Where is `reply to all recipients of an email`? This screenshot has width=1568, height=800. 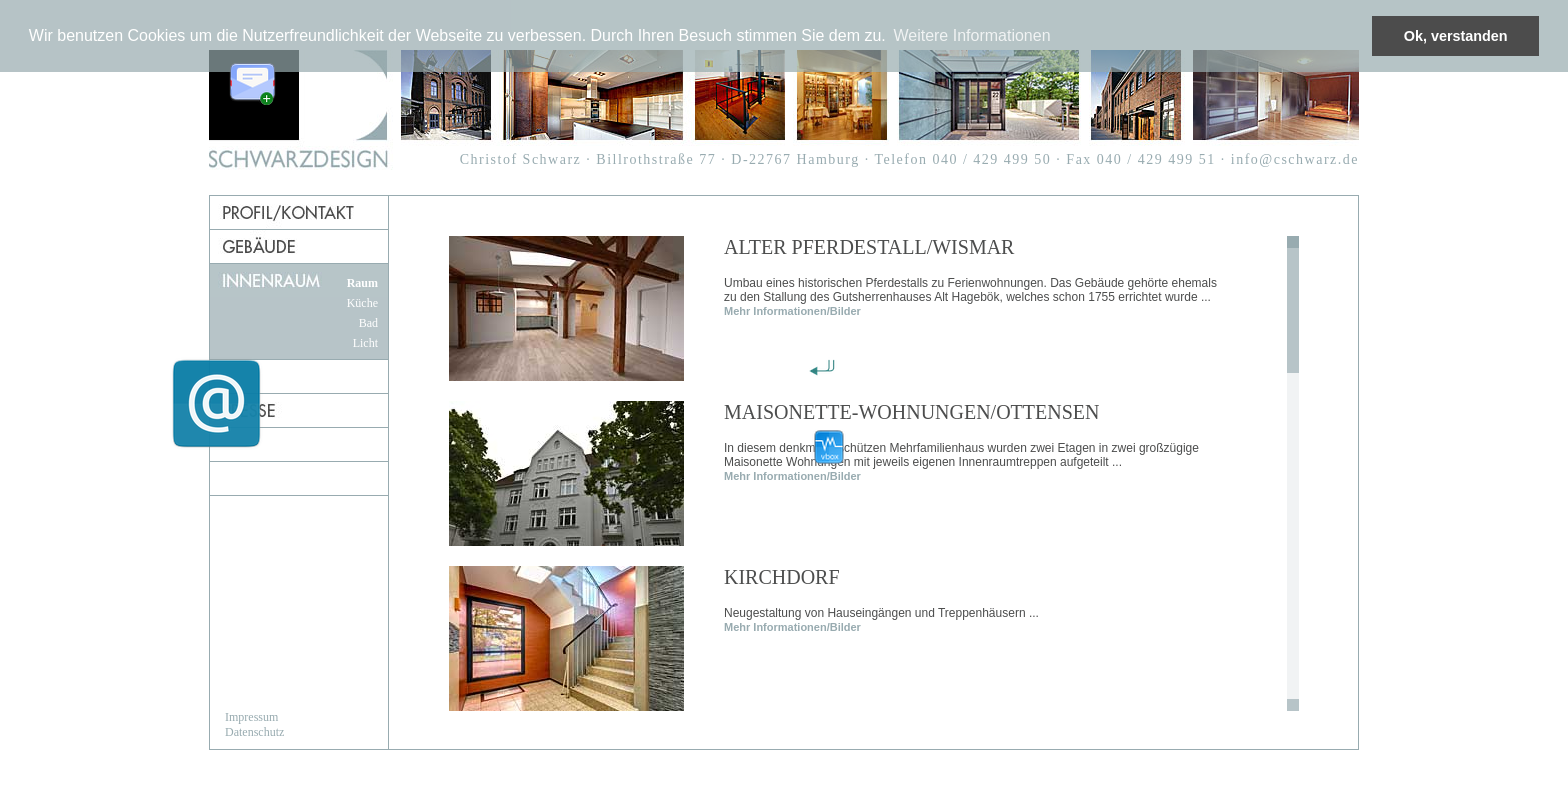 reply to all recipients of an email is located at coordinates (821, 367).